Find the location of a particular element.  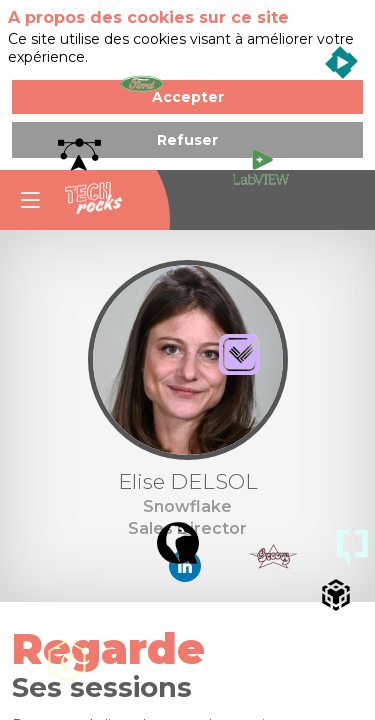

bnb chain logo is located at coordinates (336, 595).